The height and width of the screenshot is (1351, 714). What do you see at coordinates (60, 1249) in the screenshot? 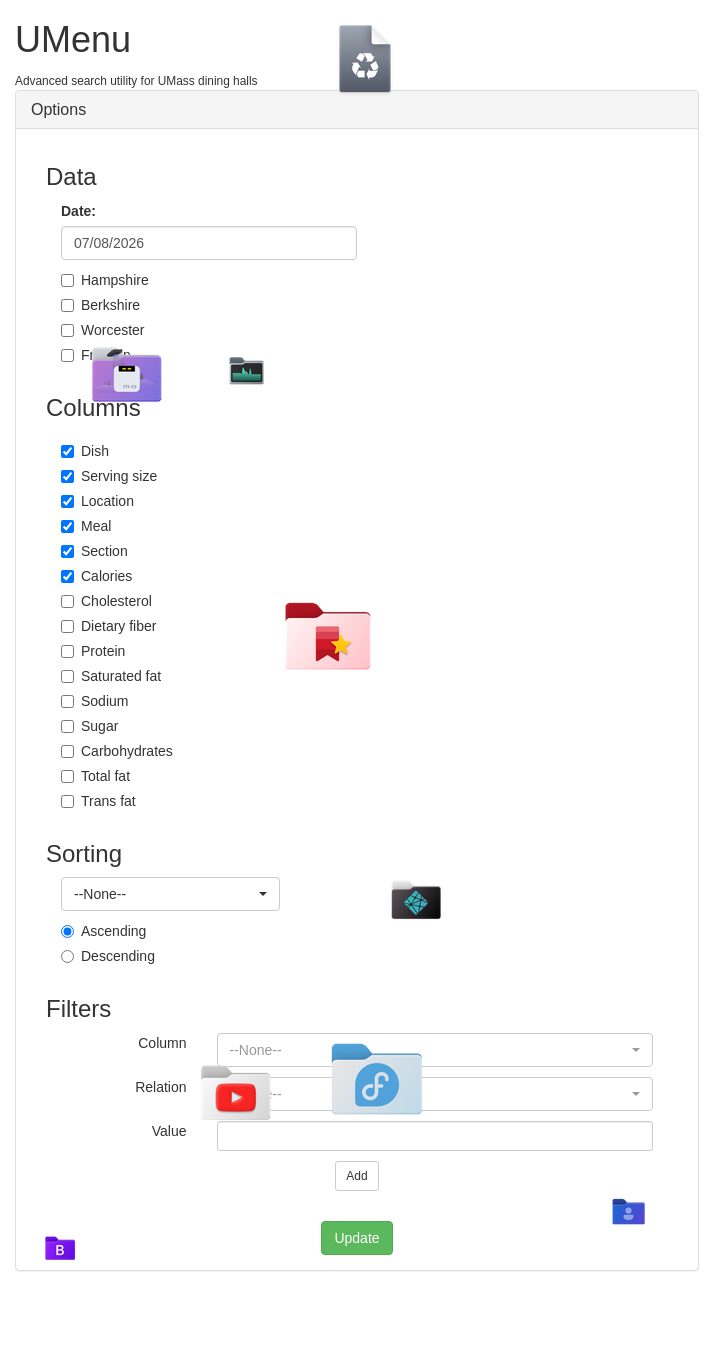
I see `folder containing bootstrap framework files` at bounding box center [60, 1249].